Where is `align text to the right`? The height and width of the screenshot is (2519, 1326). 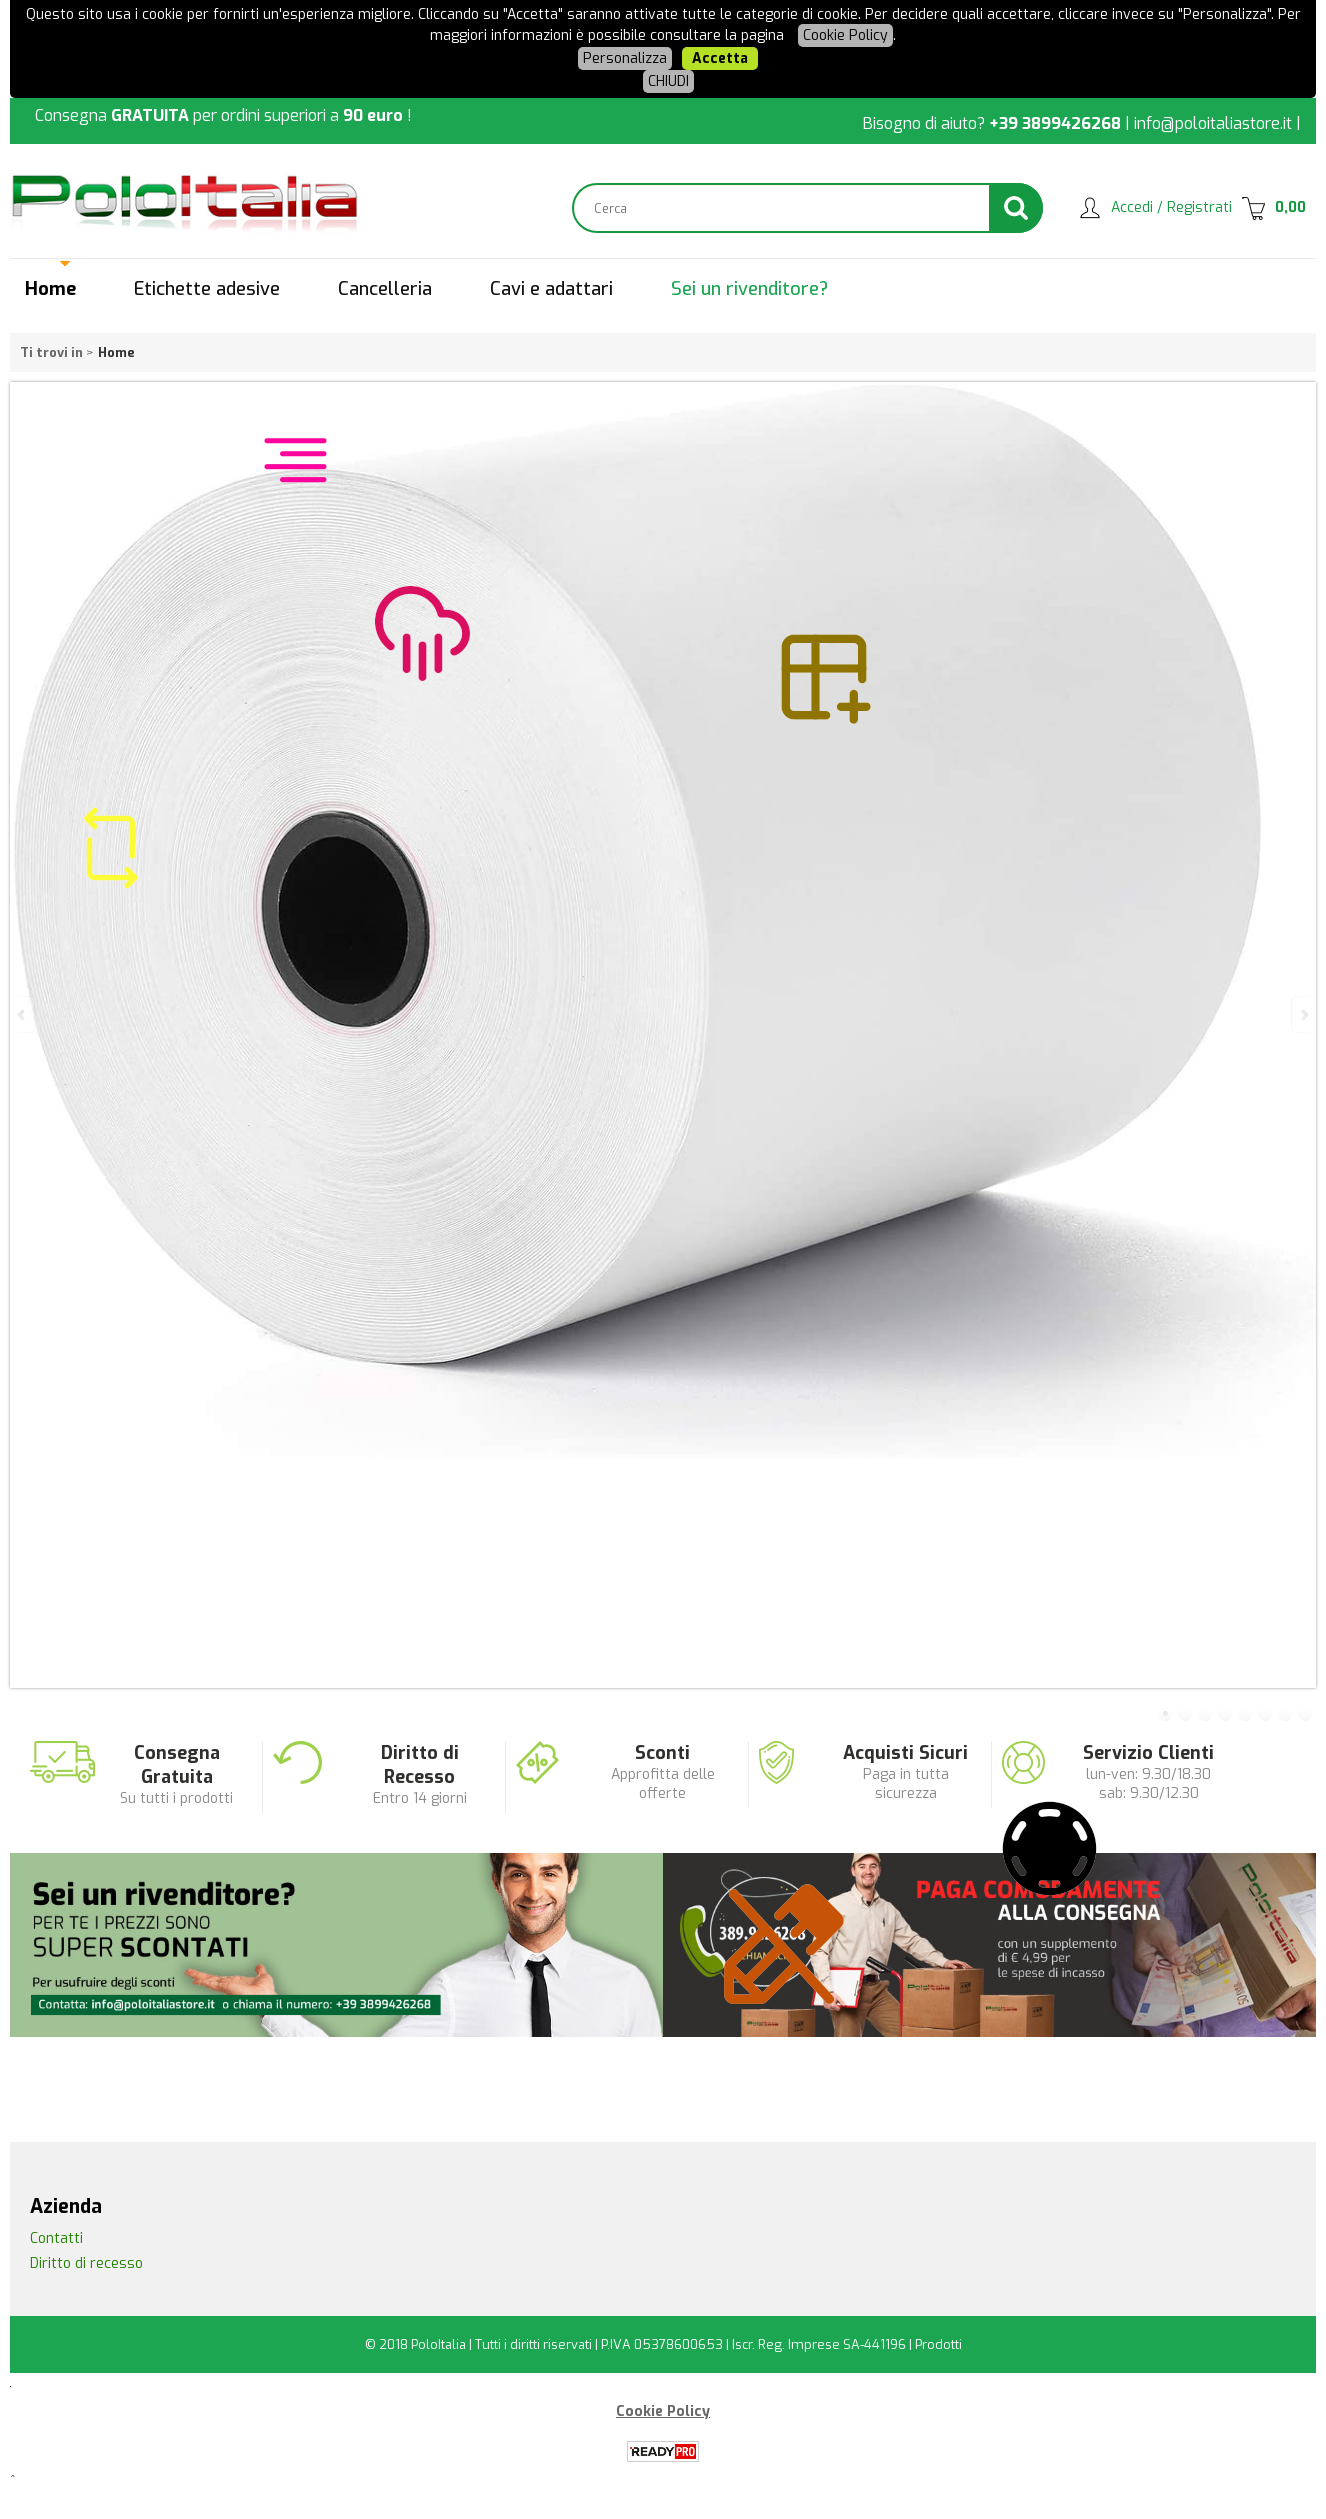
align text to the right is located at coordinates (295, 461).